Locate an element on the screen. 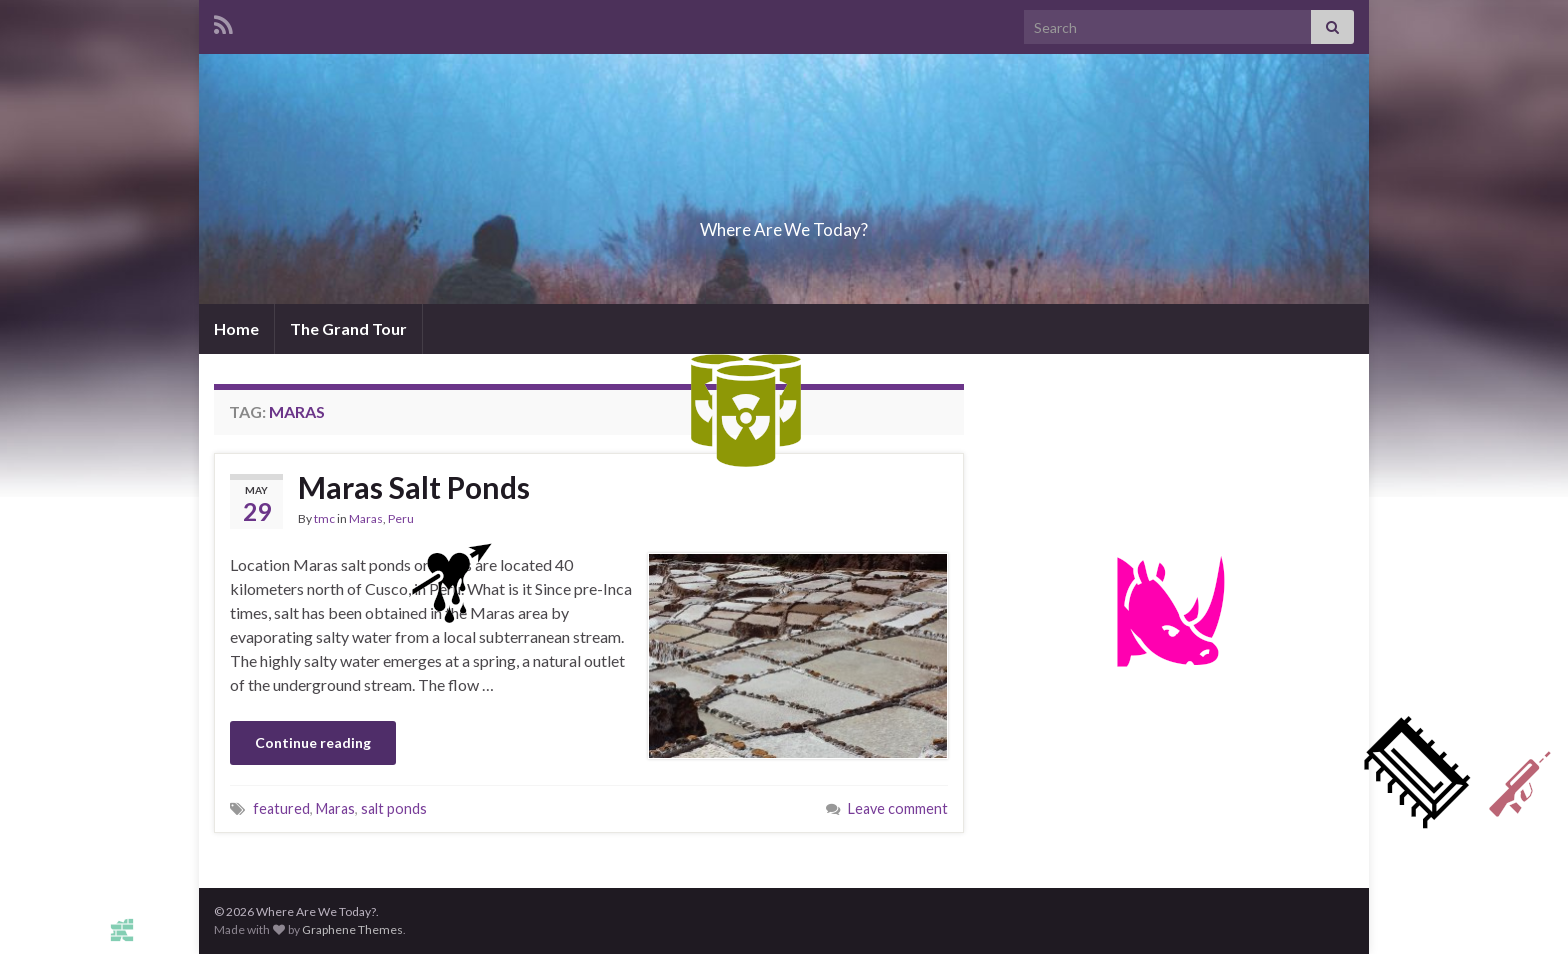 This screenshot has width=1568, height=954. indicates heartbreak or emotional damage status is located at coordinates (452, 583).